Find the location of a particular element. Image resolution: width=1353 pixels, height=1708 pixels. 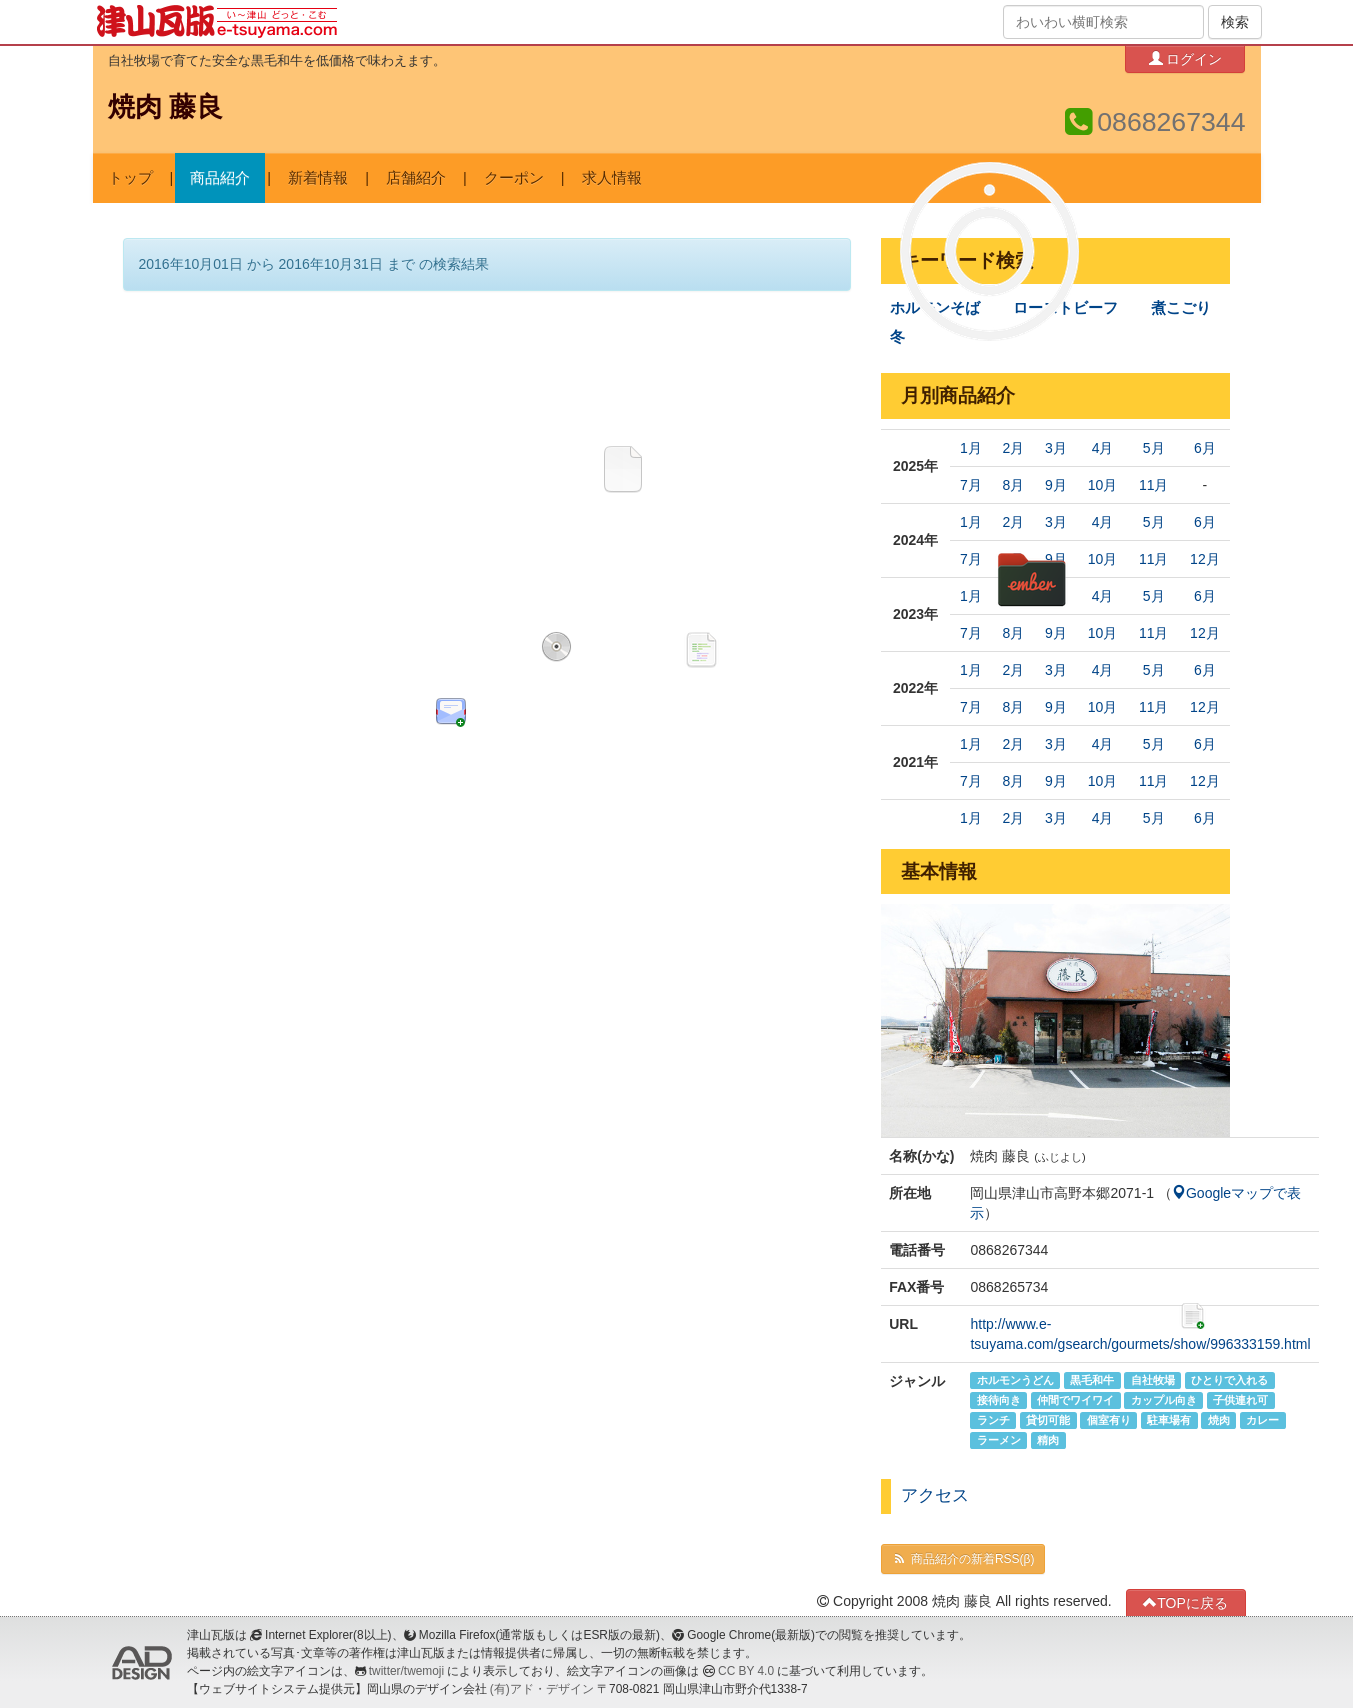

preview a text file before opening is located at coordinates (623, 469).